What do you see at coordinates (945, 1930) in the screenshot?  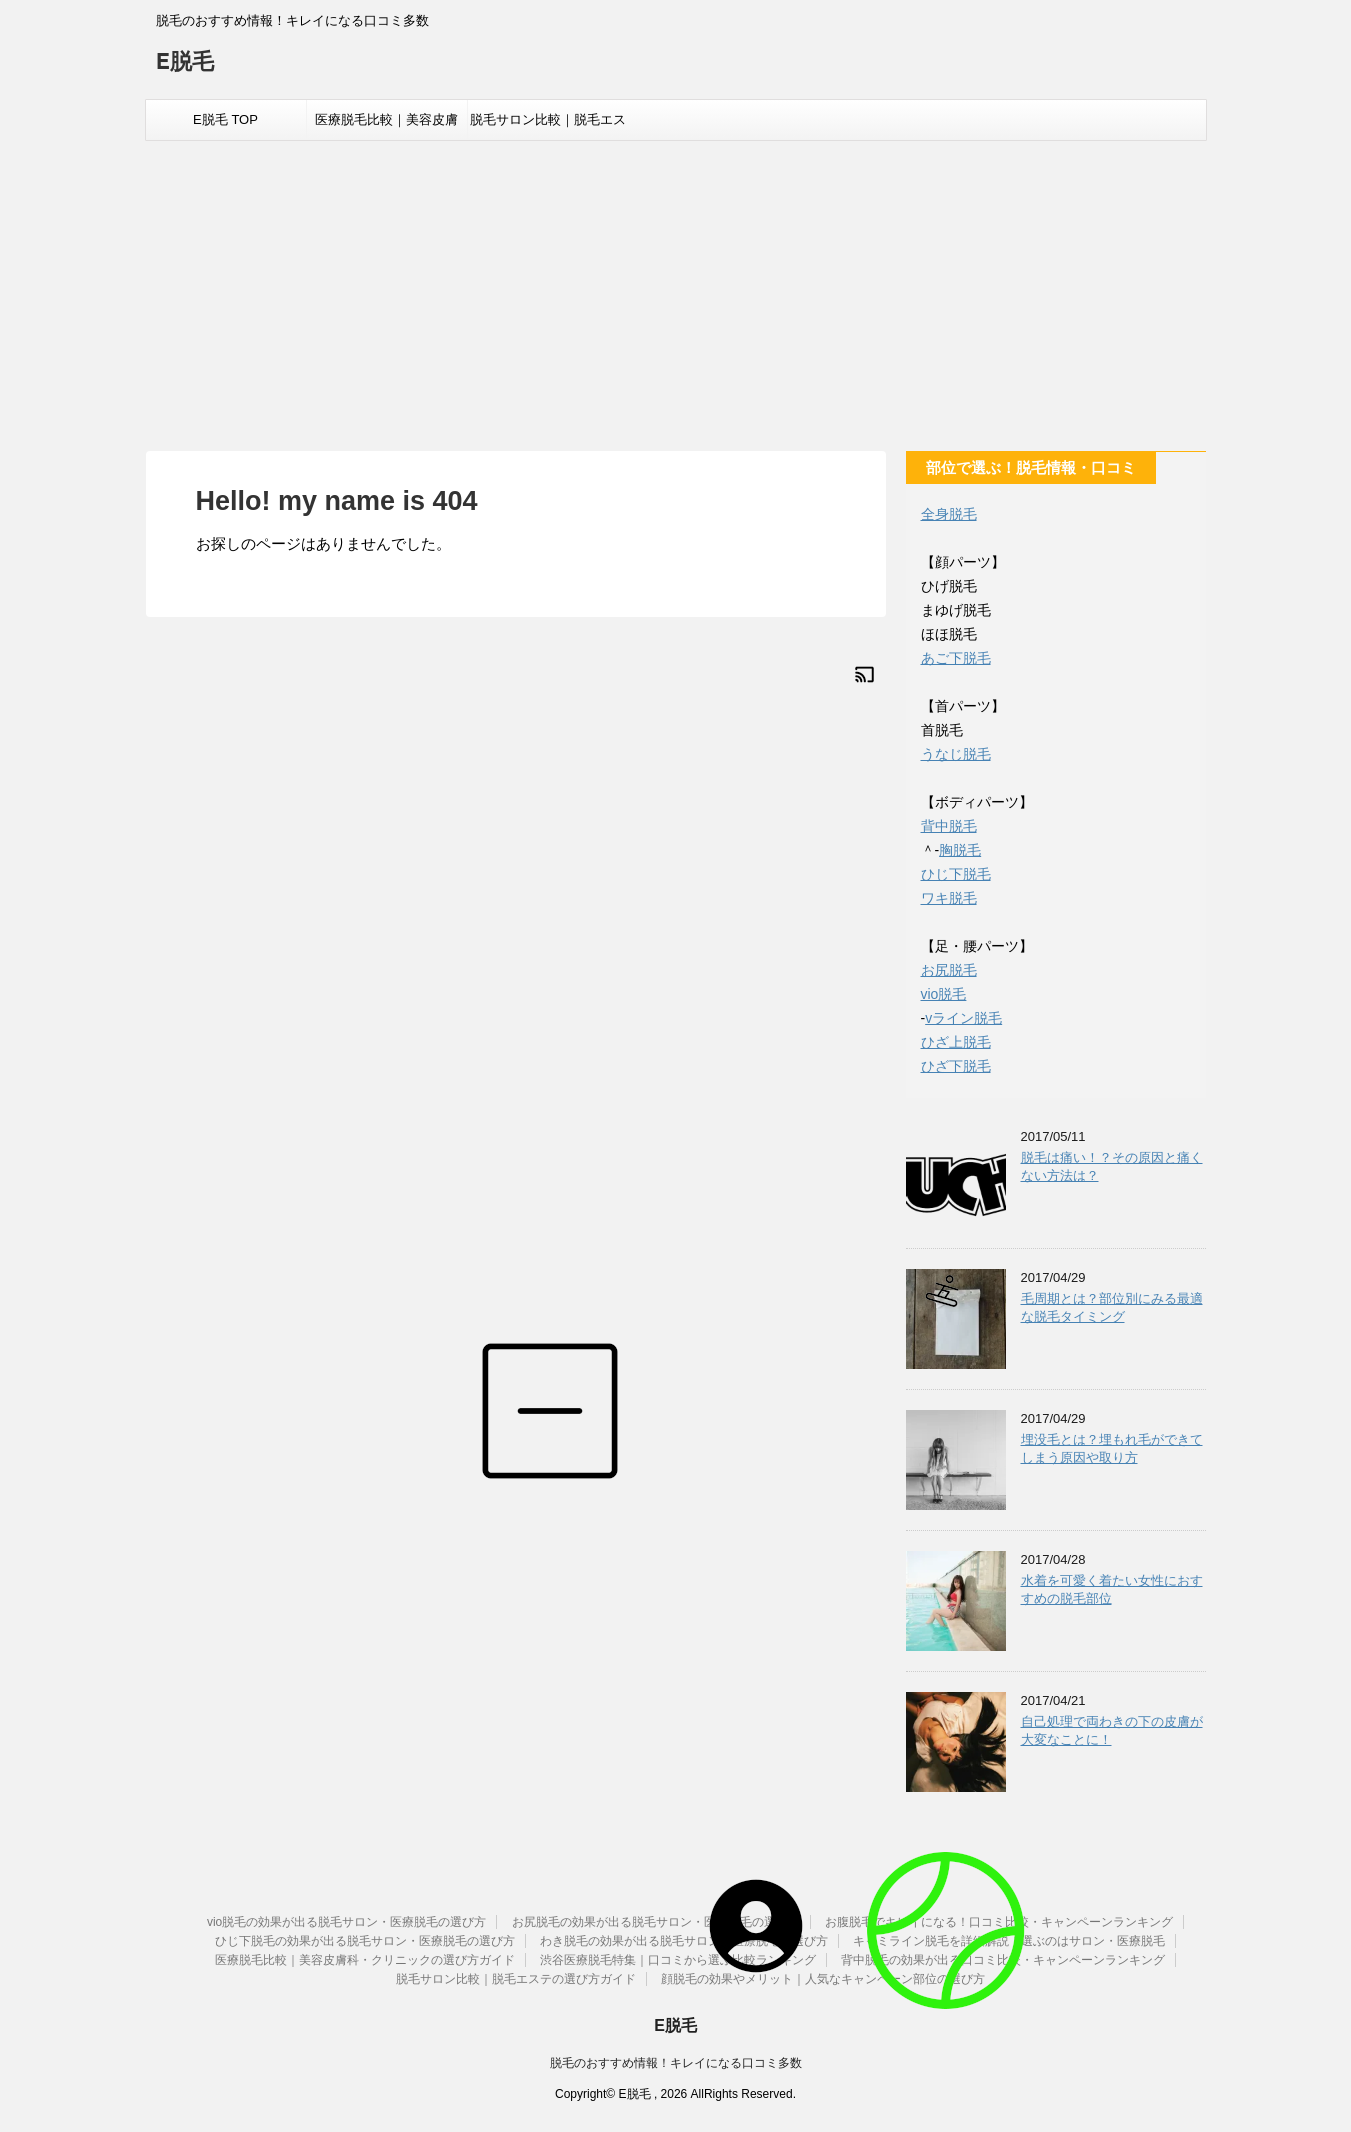 I see `access tennis or sports-related content` at bounding box center [945, 1930].